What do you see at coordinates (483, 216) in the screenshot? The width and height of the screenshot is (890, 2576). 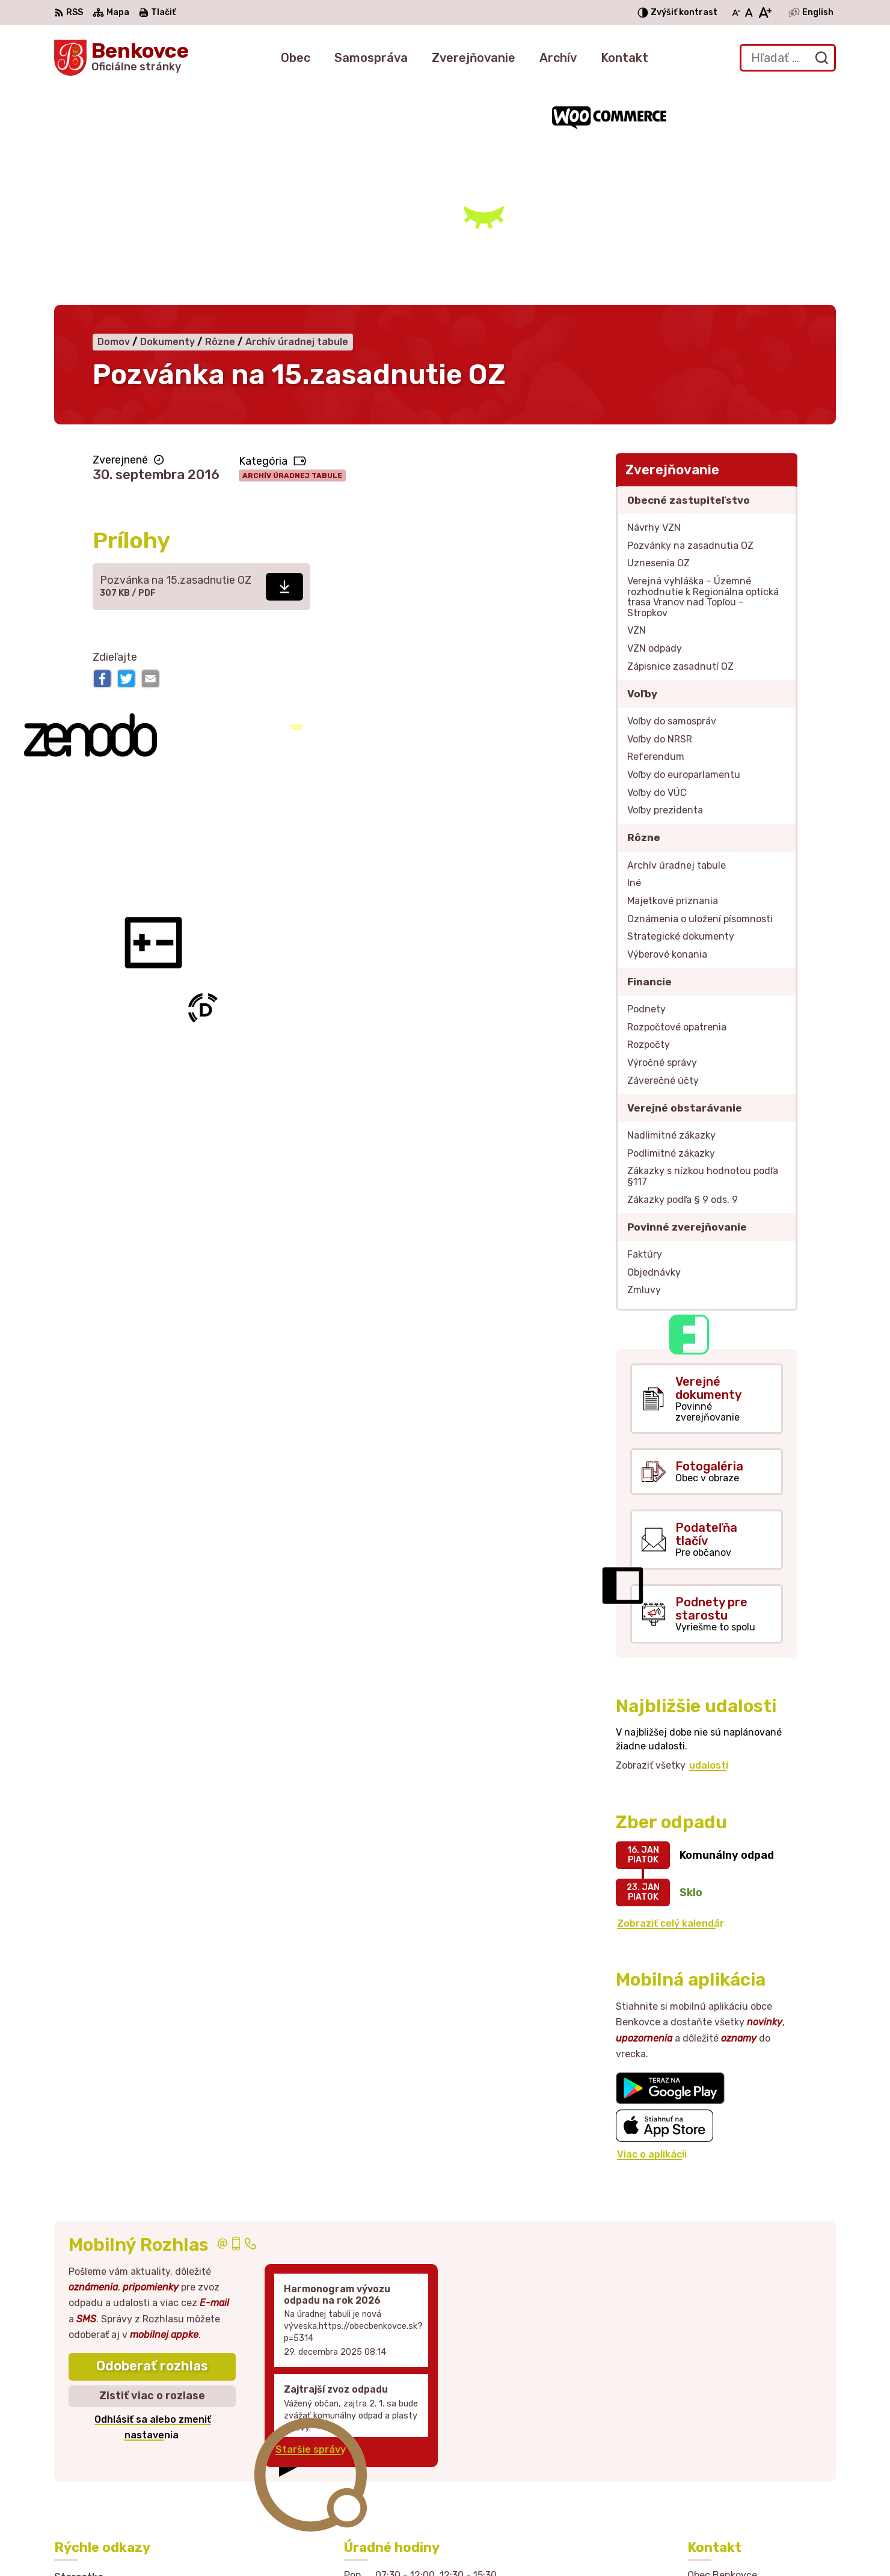 I see `hide password or sensitive content` at bounding box center [483, 216].